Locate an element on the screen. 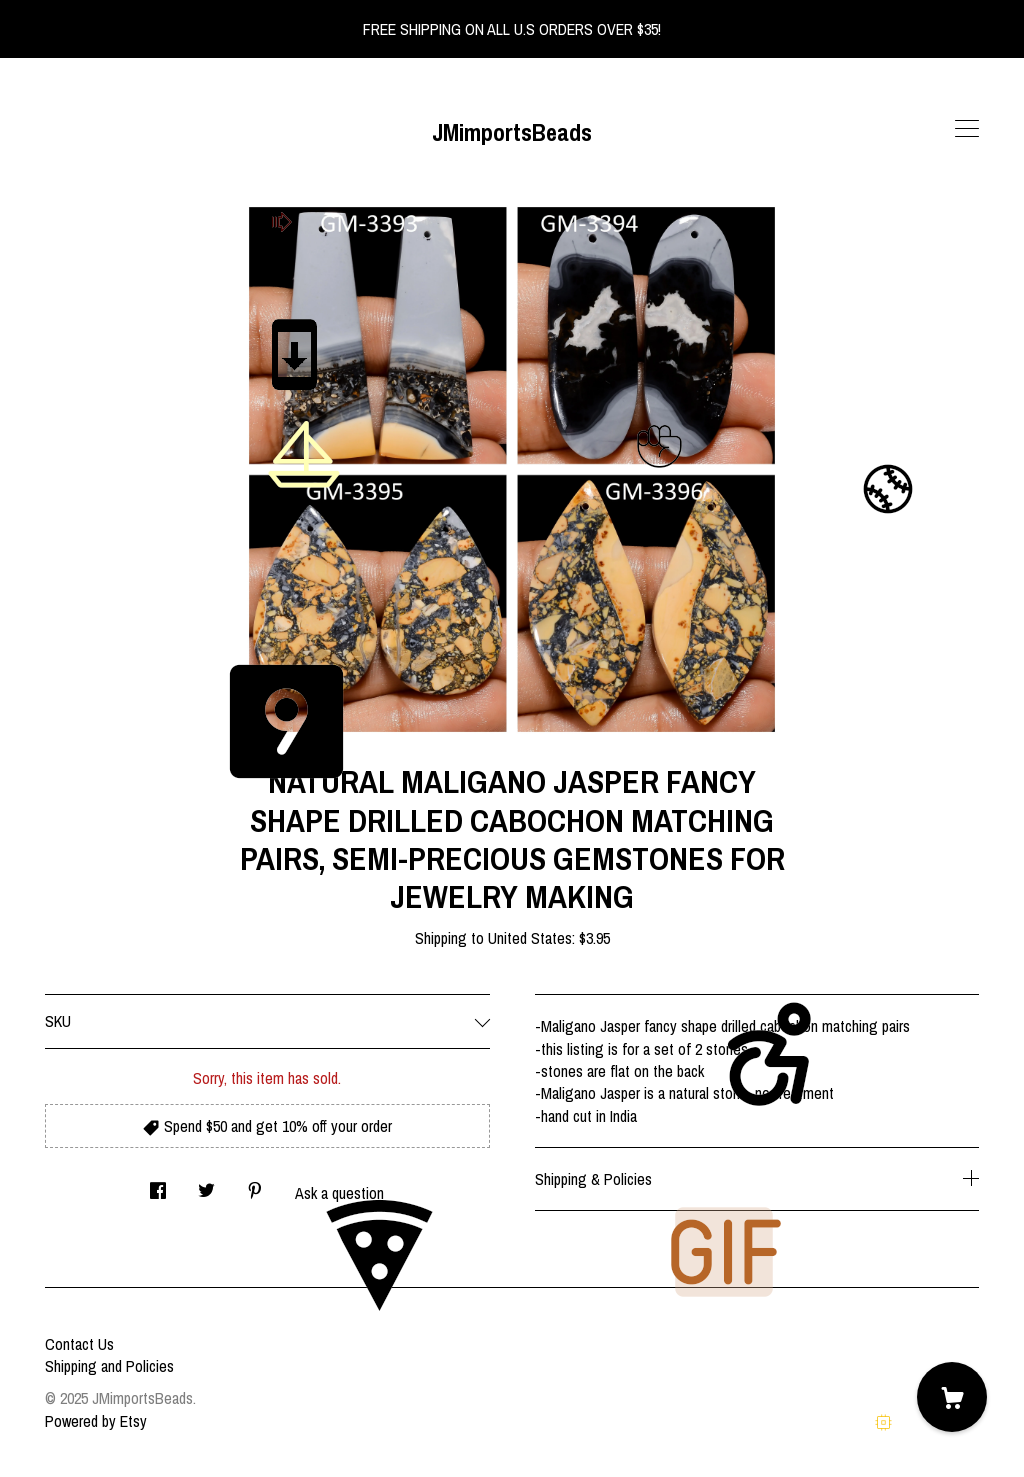 The image size is (1024, 1477). select the number nine is located at coordinates (286, 721).